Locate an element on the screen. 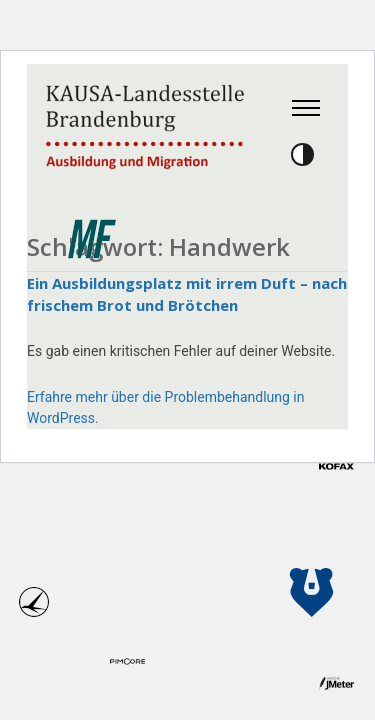  apache jmeter application logo is located at coordinates (336, 683).